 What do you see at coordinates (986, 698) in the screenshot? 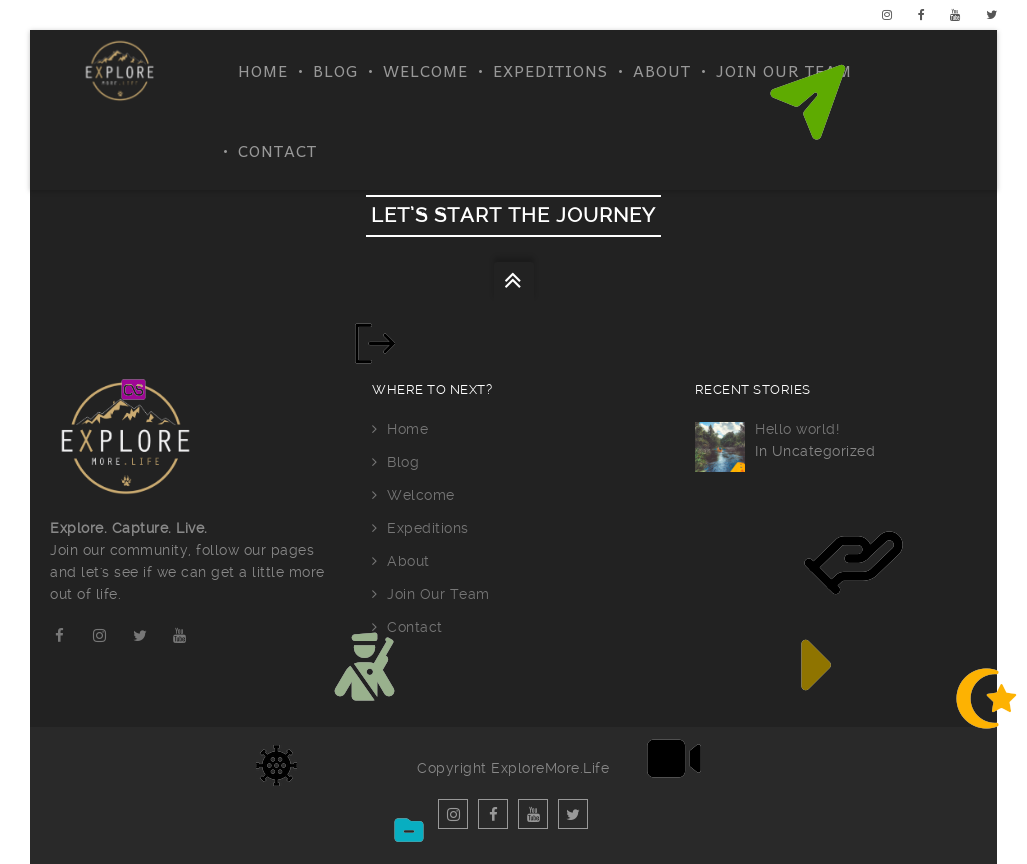
I see `indicates islamic religious content or settings` at bounding box center [986, 698].